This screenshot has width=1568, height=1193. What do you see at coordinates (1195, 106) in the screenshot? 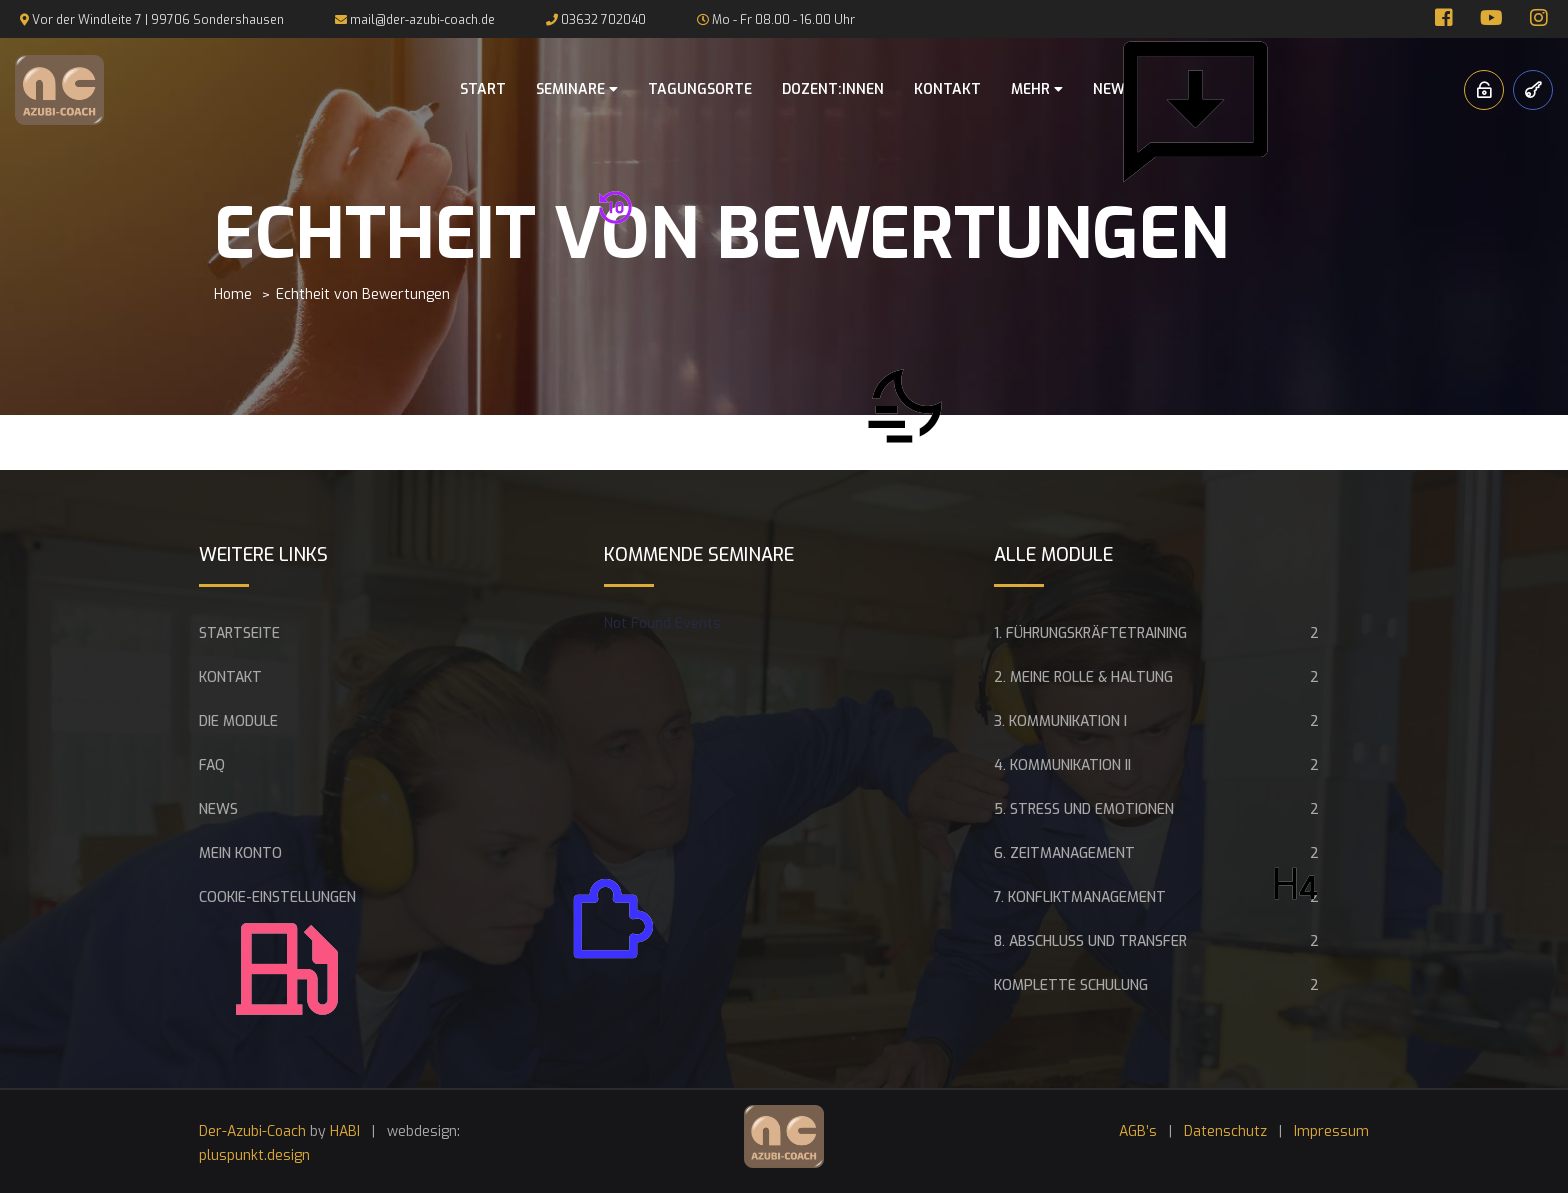
I see `download chat history` at bounding box center [1195, 106].